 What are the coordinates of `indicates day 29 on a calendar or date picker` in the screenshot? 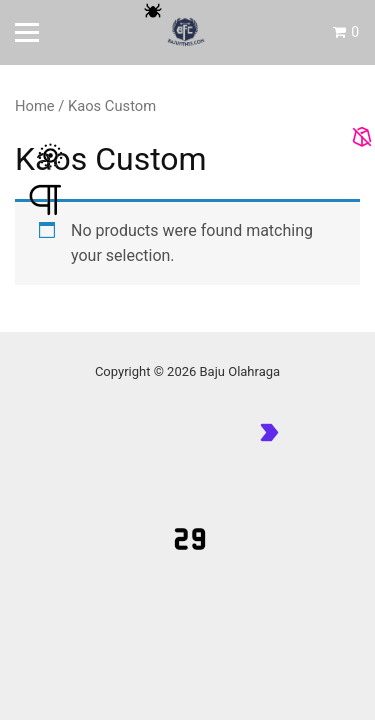 It's located at (190, 539).